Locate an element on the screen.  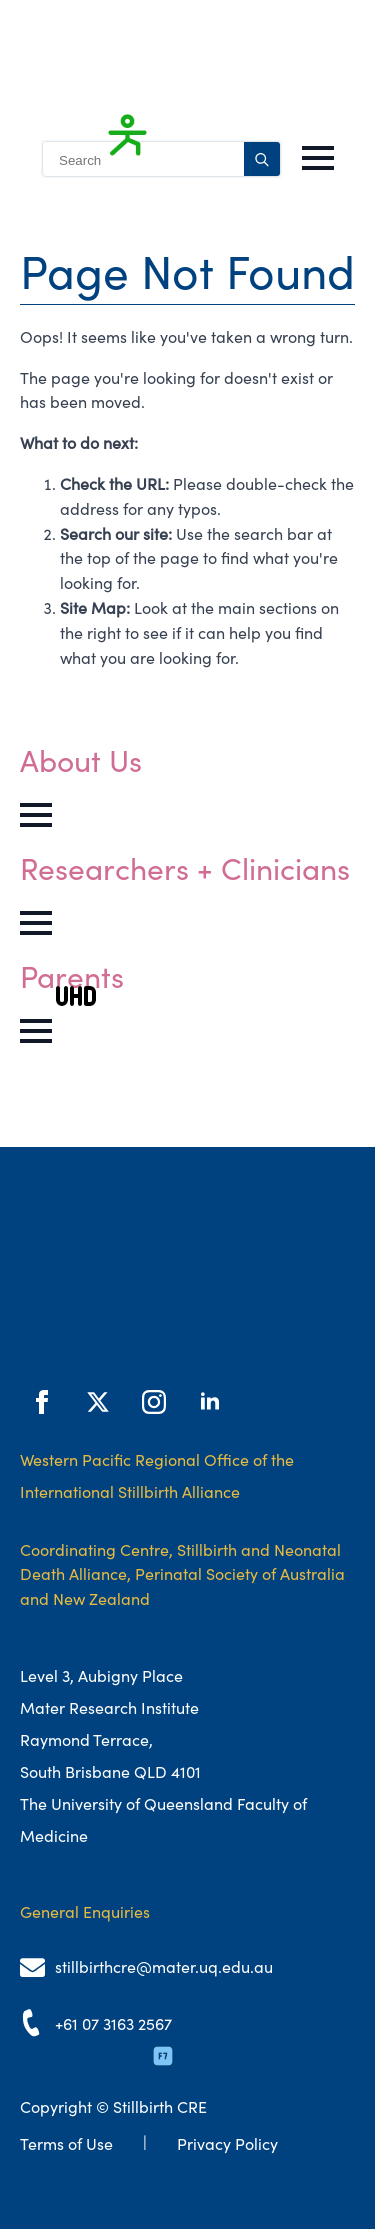
F7 keyboard function key is located at coordinates (163, 2056).